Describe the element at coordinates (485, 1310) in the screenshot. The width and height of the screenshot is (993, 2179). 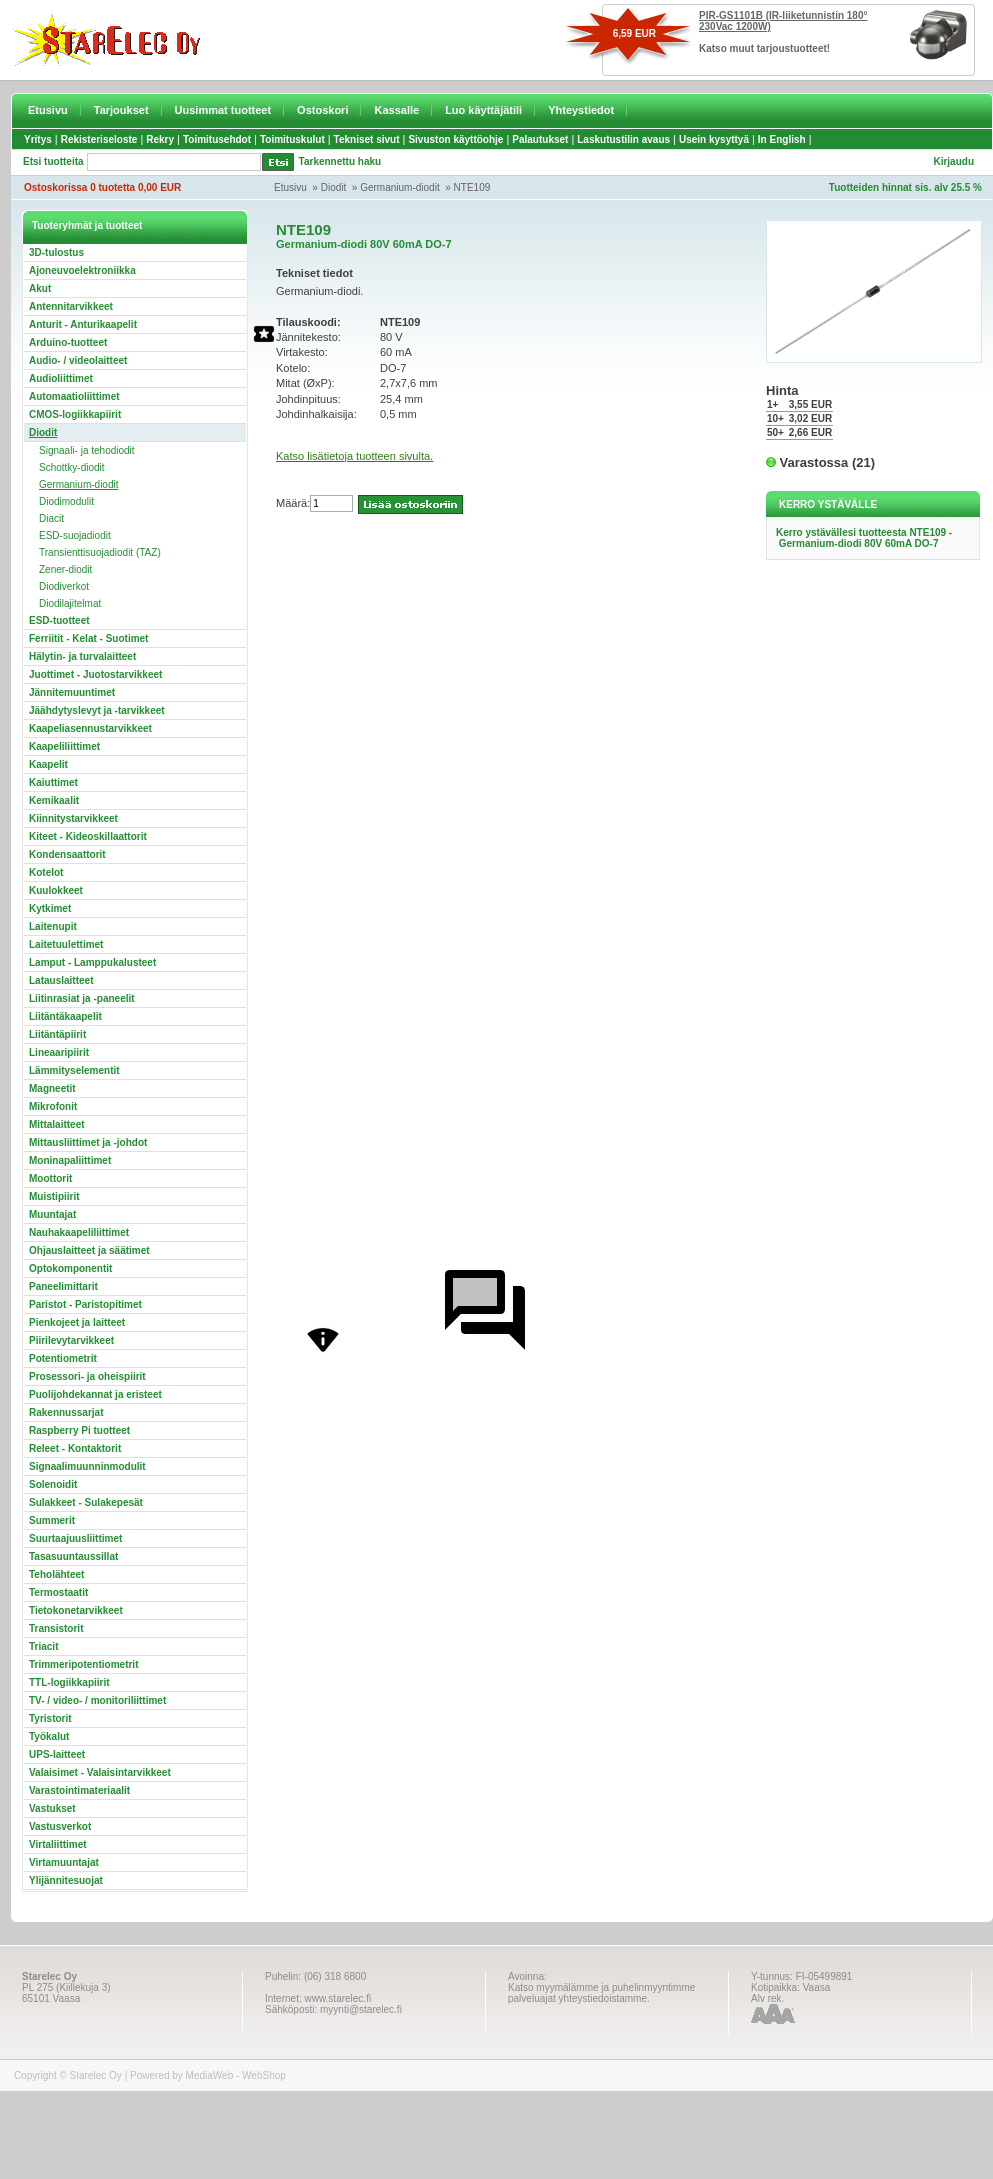
I see `open messages or chat` at that location.